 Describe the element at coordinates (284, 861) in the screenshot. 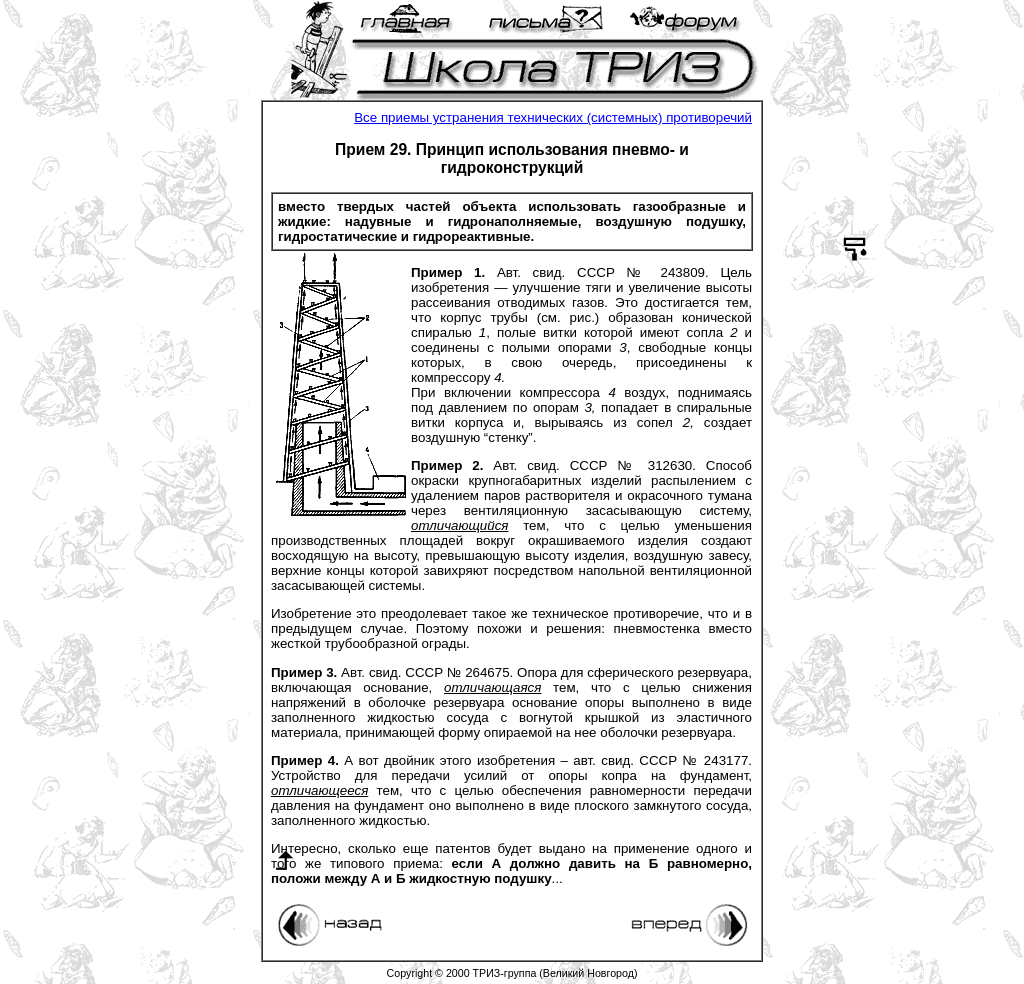

I see `turn right then continue forward` at that location.